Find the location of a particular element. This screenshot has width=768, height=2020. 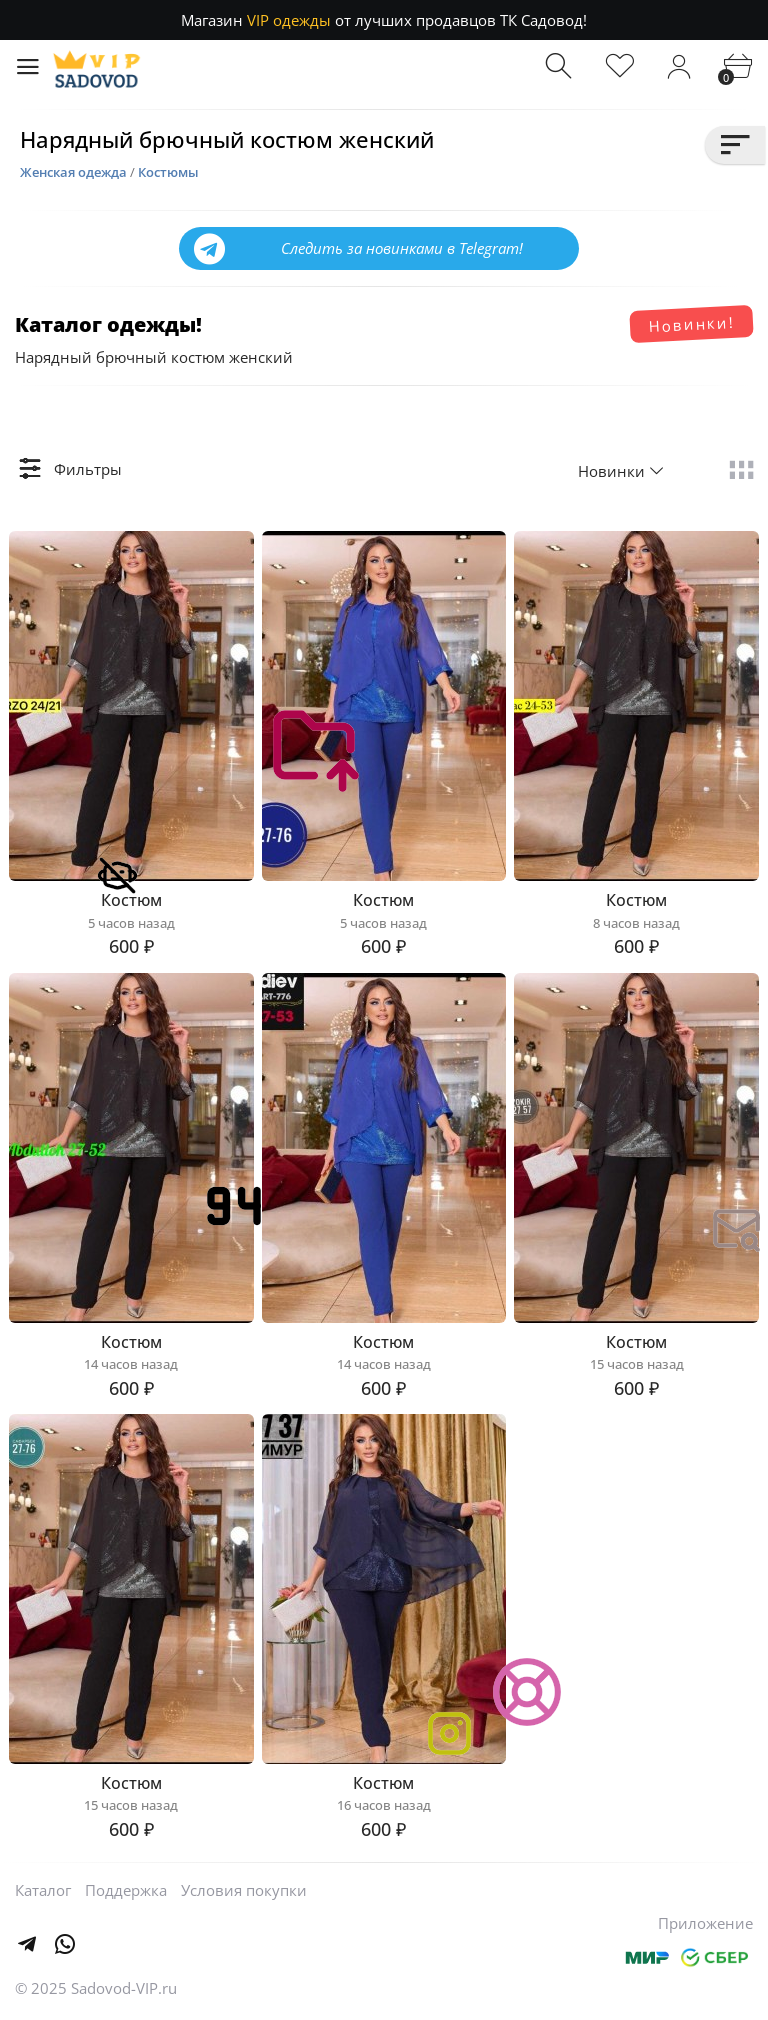

indicates item number 94 in a list or sequence is located at coordinates (234, 1206).